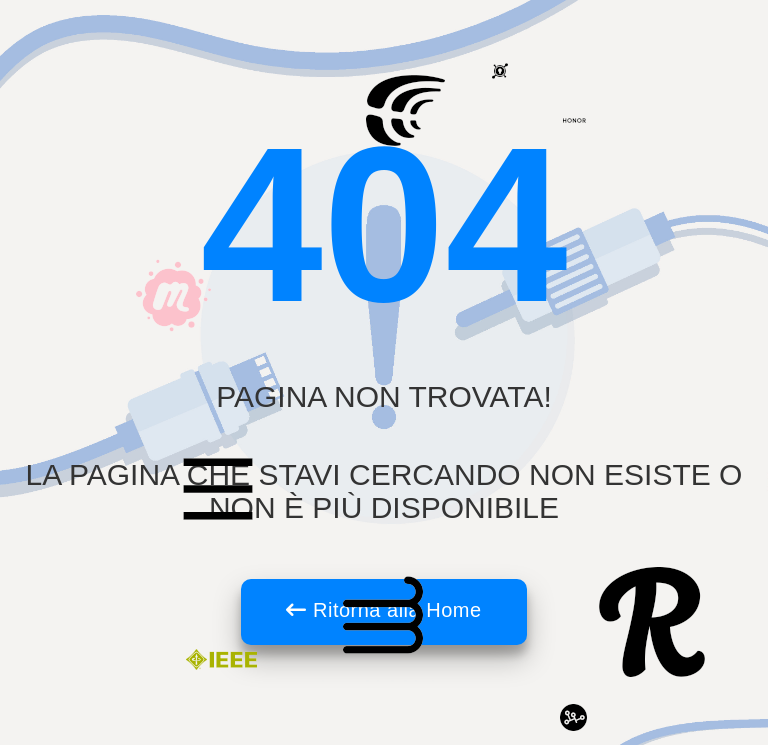  I want to click on Crowdin localization platform logo, so click(405, 110).